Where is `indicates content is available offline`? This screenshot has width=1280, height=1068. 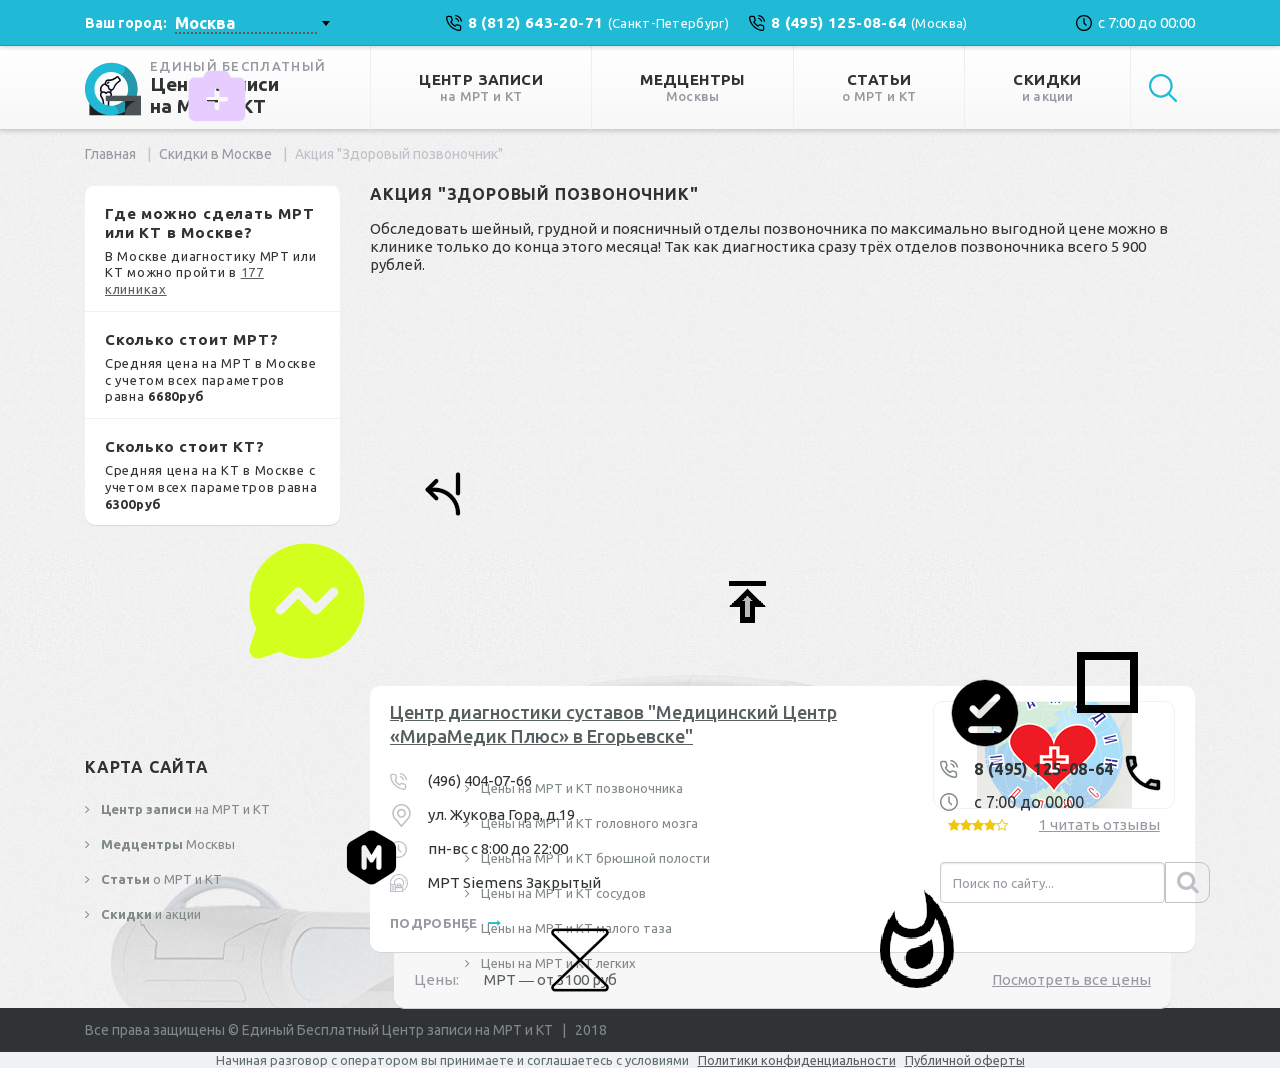
indicates content is available offline is located at coordinates (985, 713).